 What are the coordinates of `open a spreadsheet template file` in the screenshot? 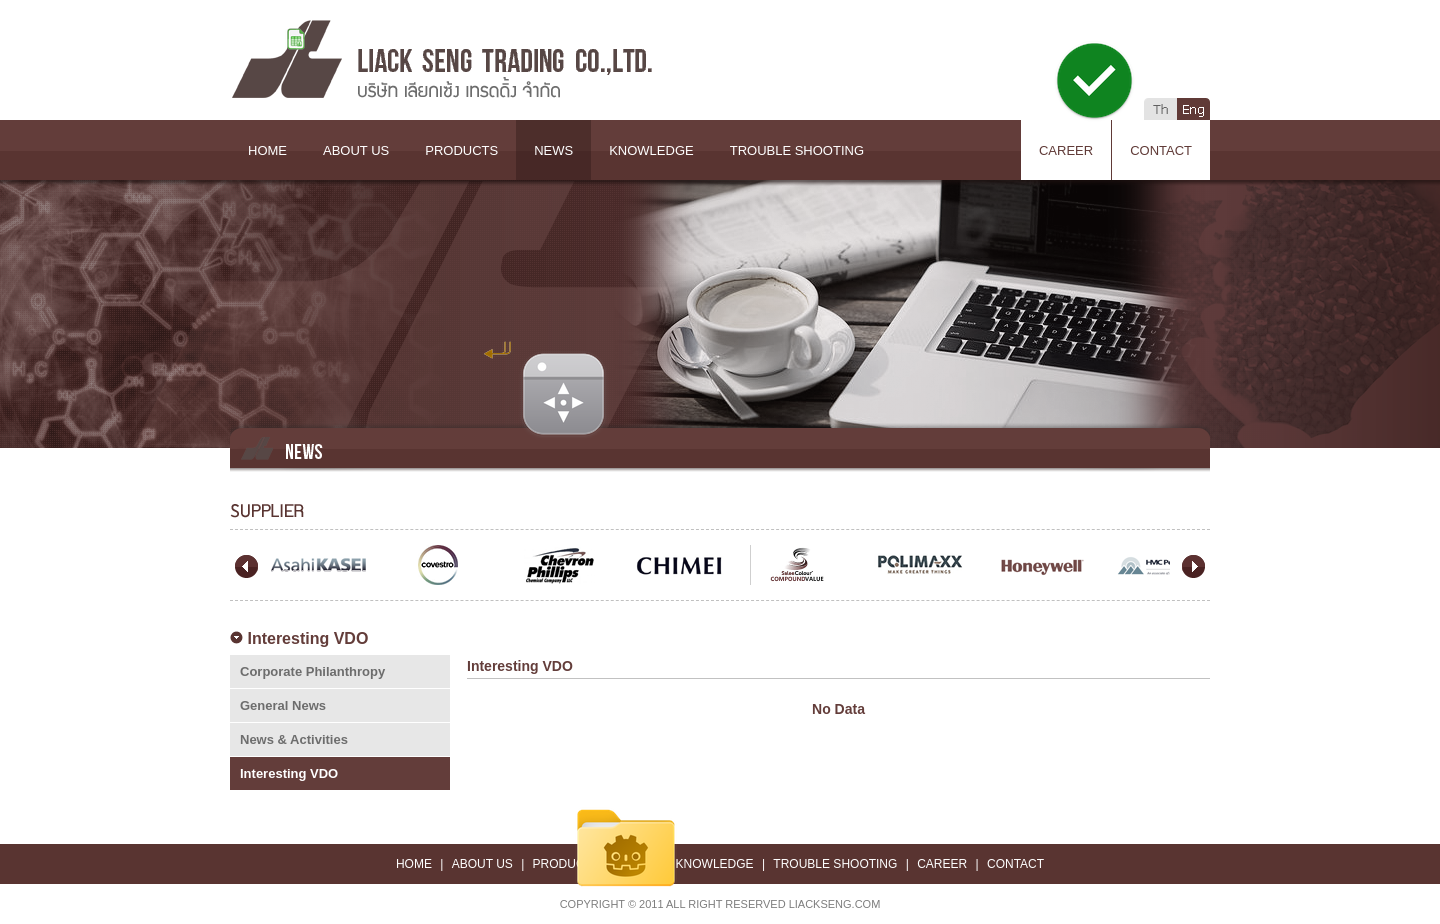 It's located at (296, 39).